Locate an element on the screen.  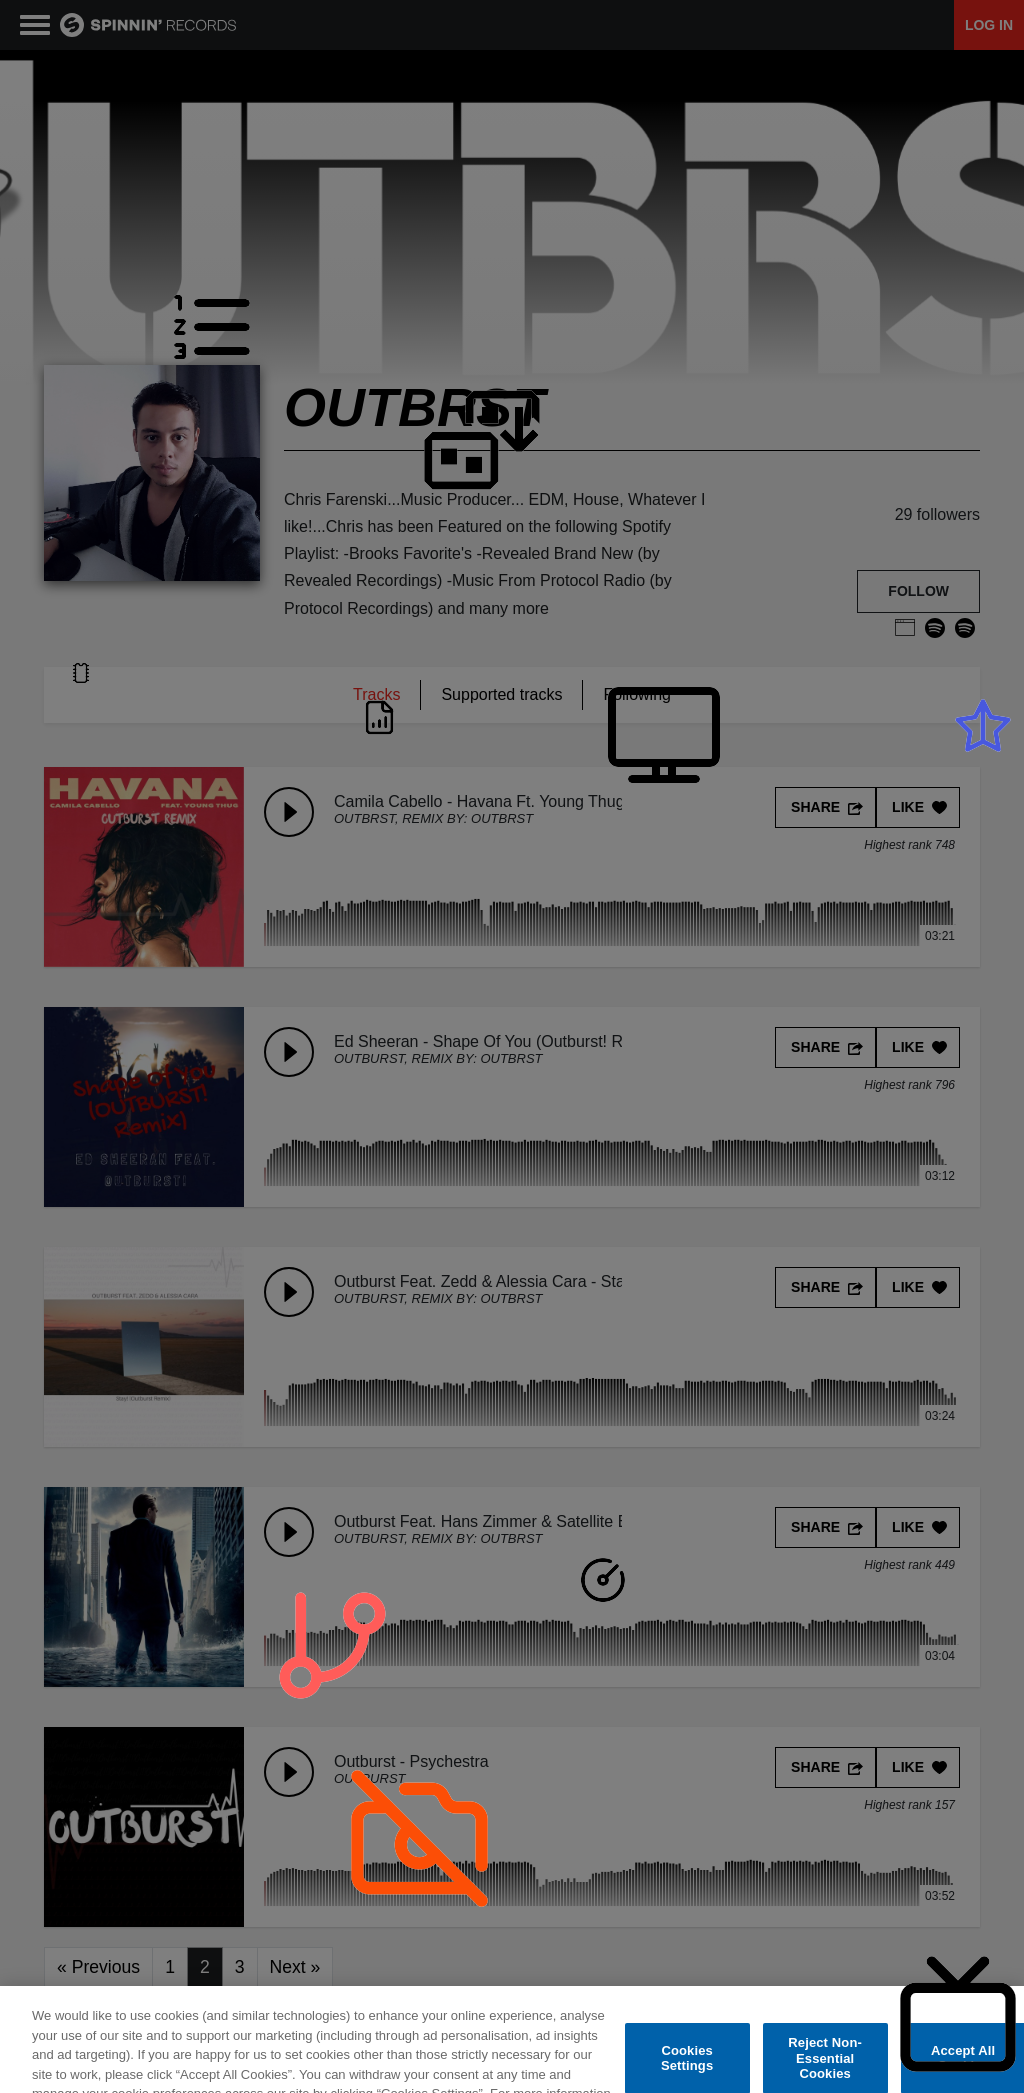
access tv or video streaming options is located at coordinates (664, 735).